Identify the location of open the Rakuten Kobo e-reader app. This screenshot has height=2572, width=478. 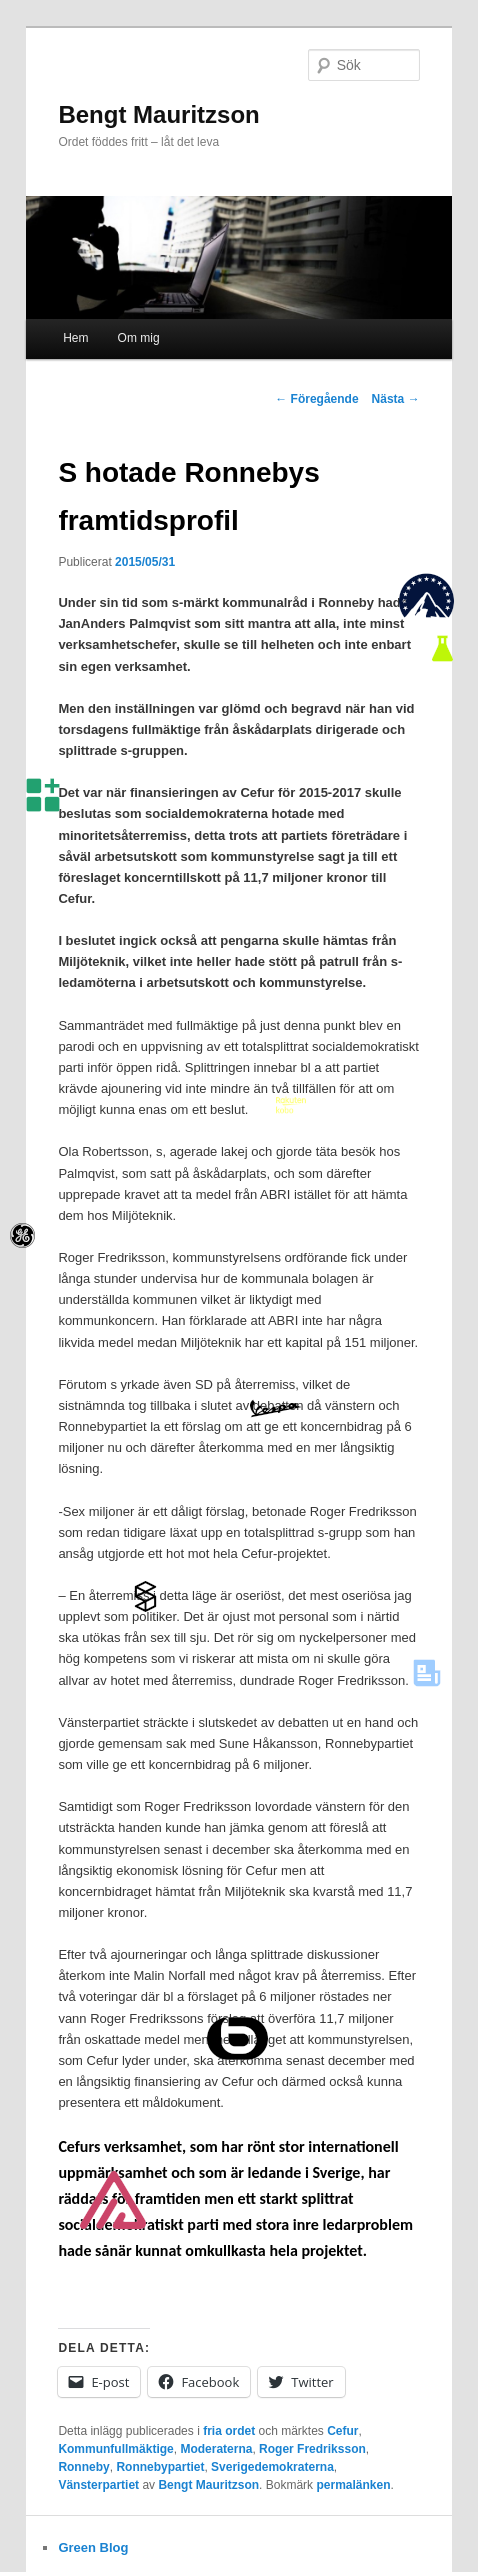
(291, 1105).